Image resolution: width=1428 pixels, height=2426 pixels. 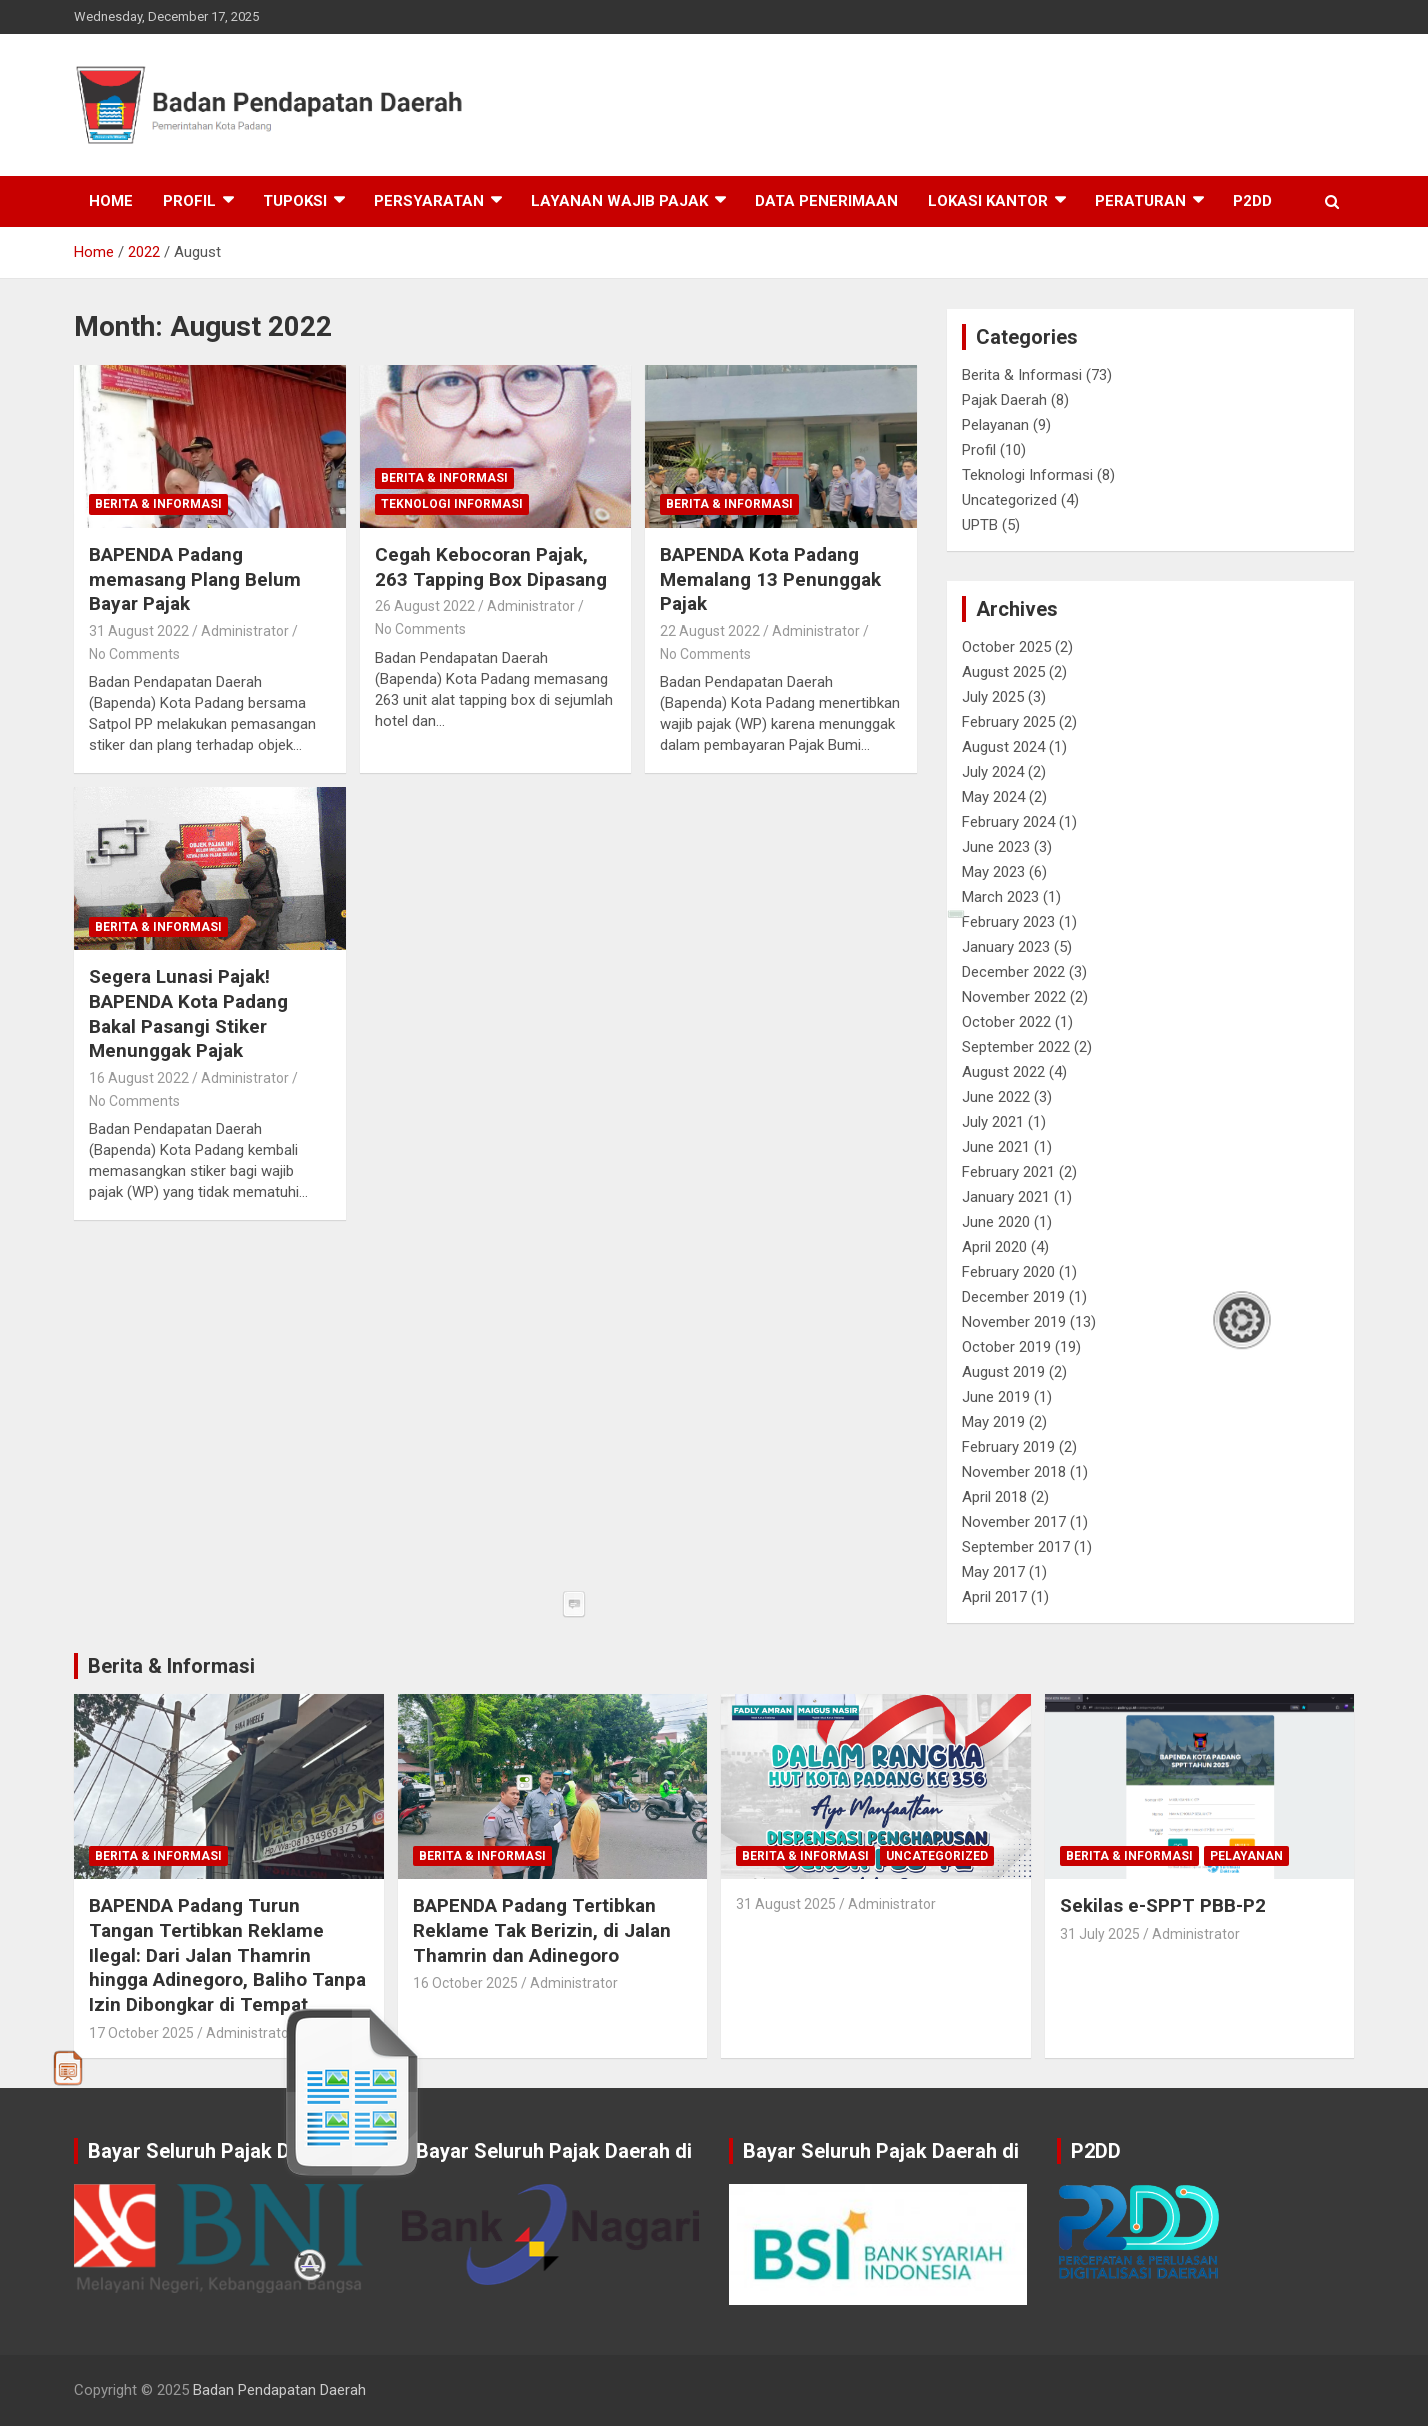 I want to click on view or edit document properties, so click(x=1242, y=1320).